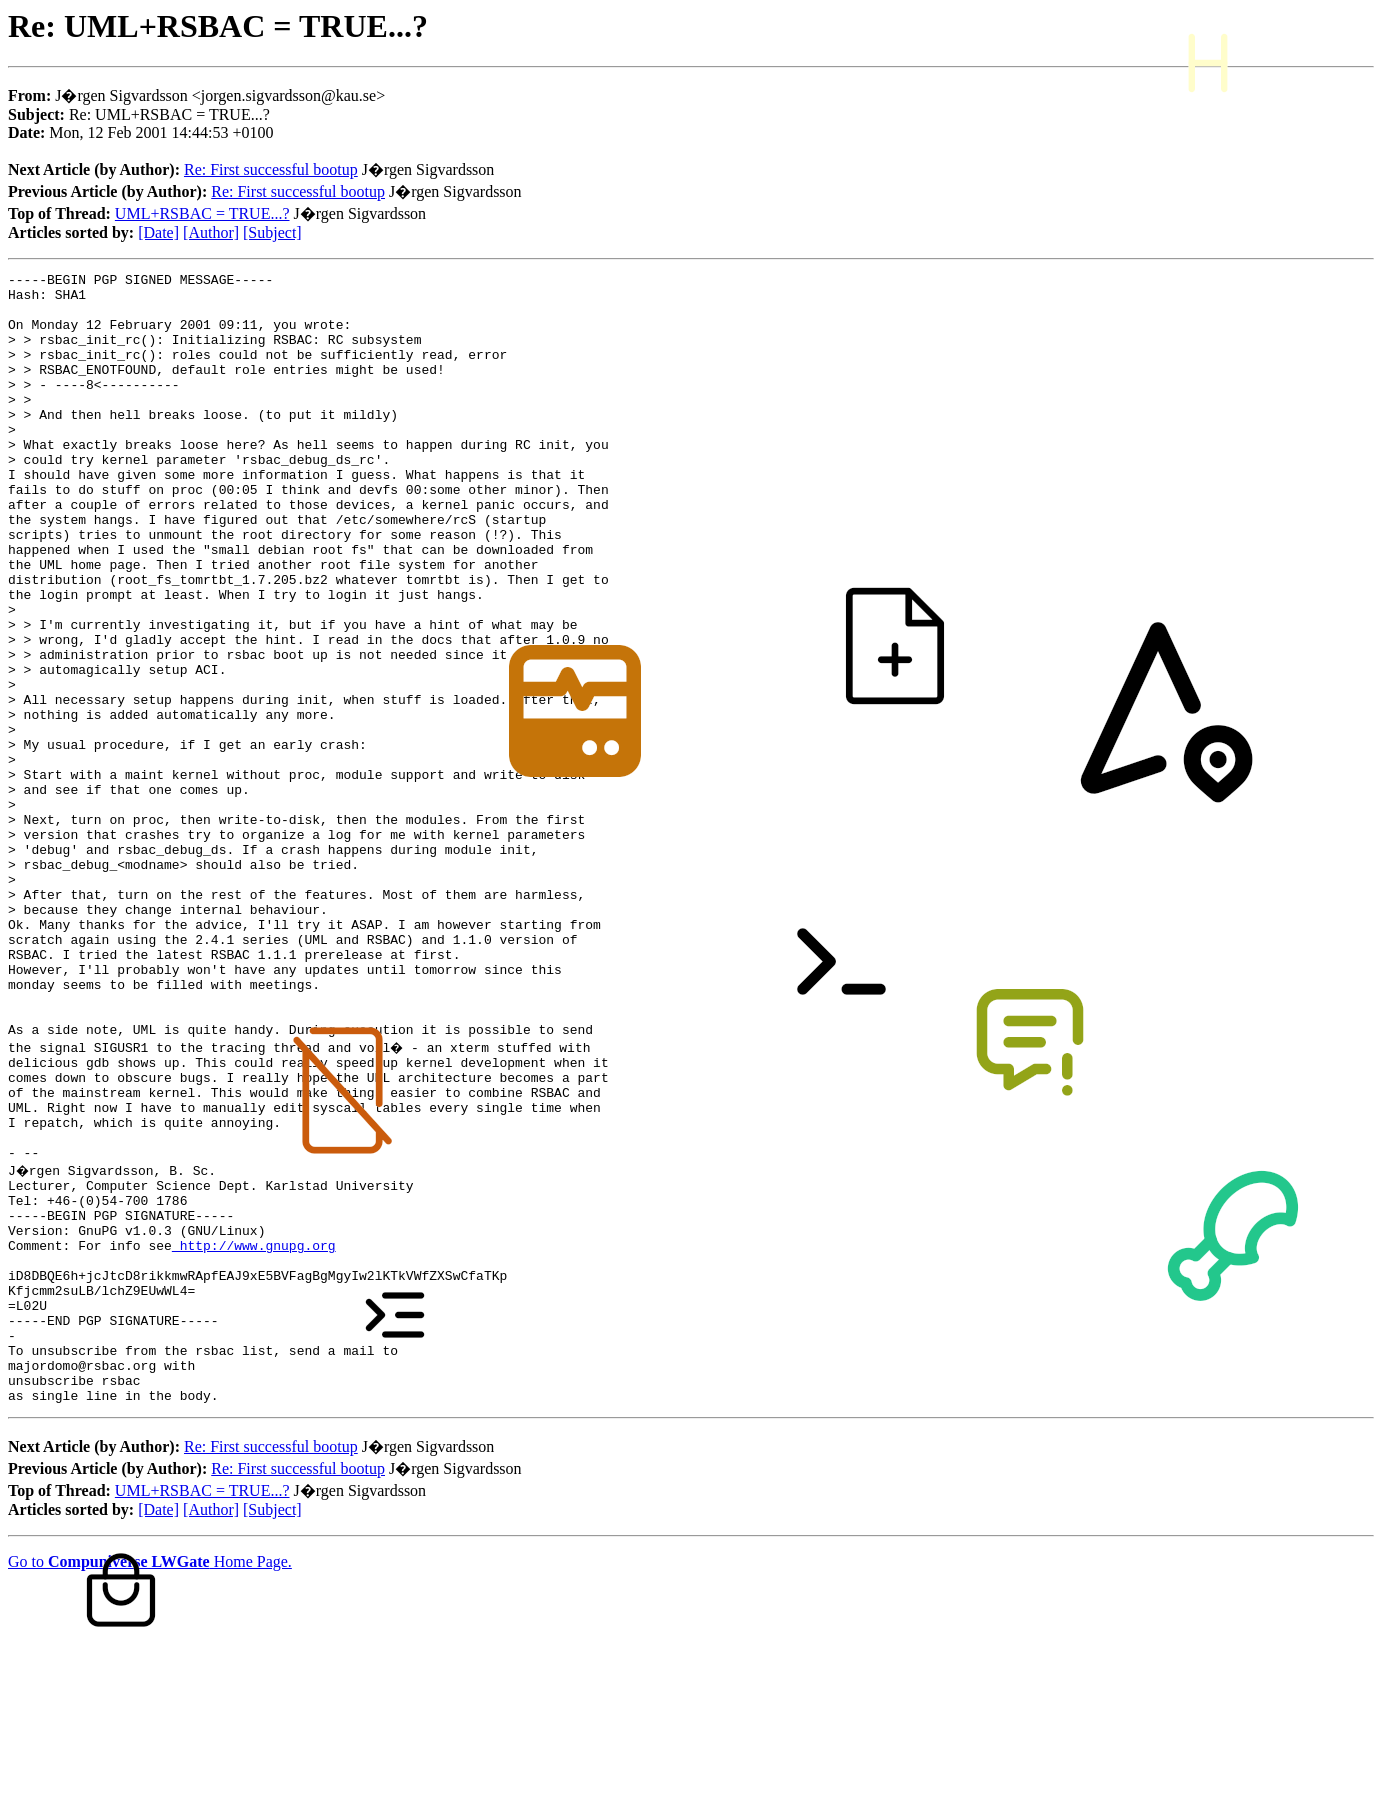 The image size is (1382, 1806). What do you see at coordinates (395, 1315) in the screenshot?
I see `increase text indentation` at bounding box center [395, 1315].